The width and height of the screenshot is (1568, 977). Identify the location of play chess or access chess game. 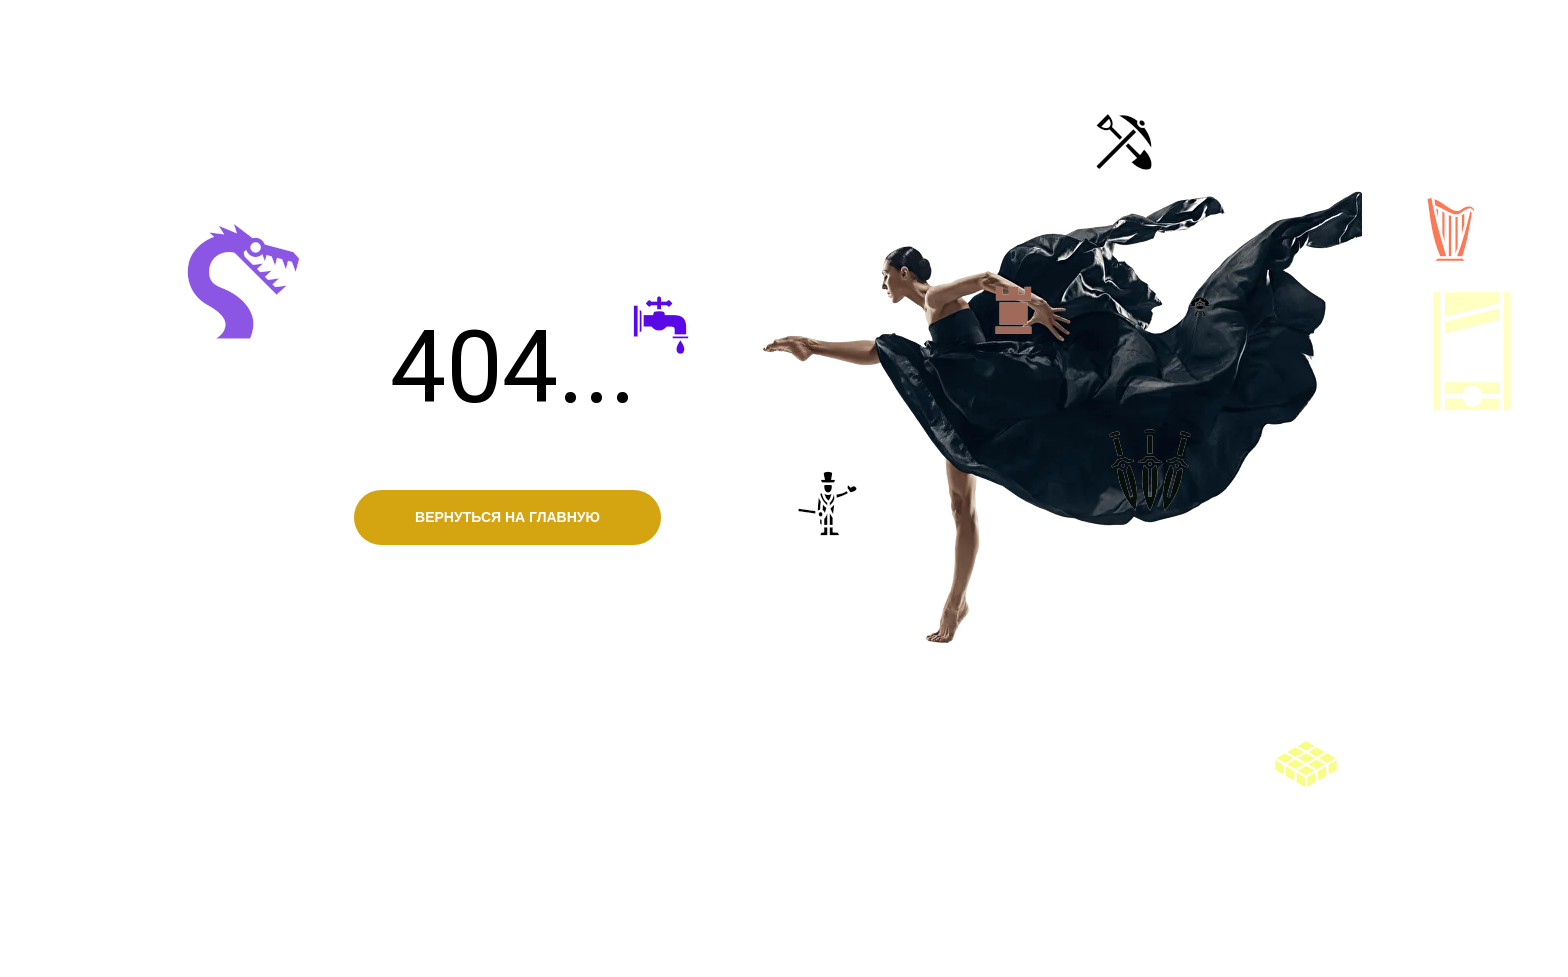
(1013, 306).